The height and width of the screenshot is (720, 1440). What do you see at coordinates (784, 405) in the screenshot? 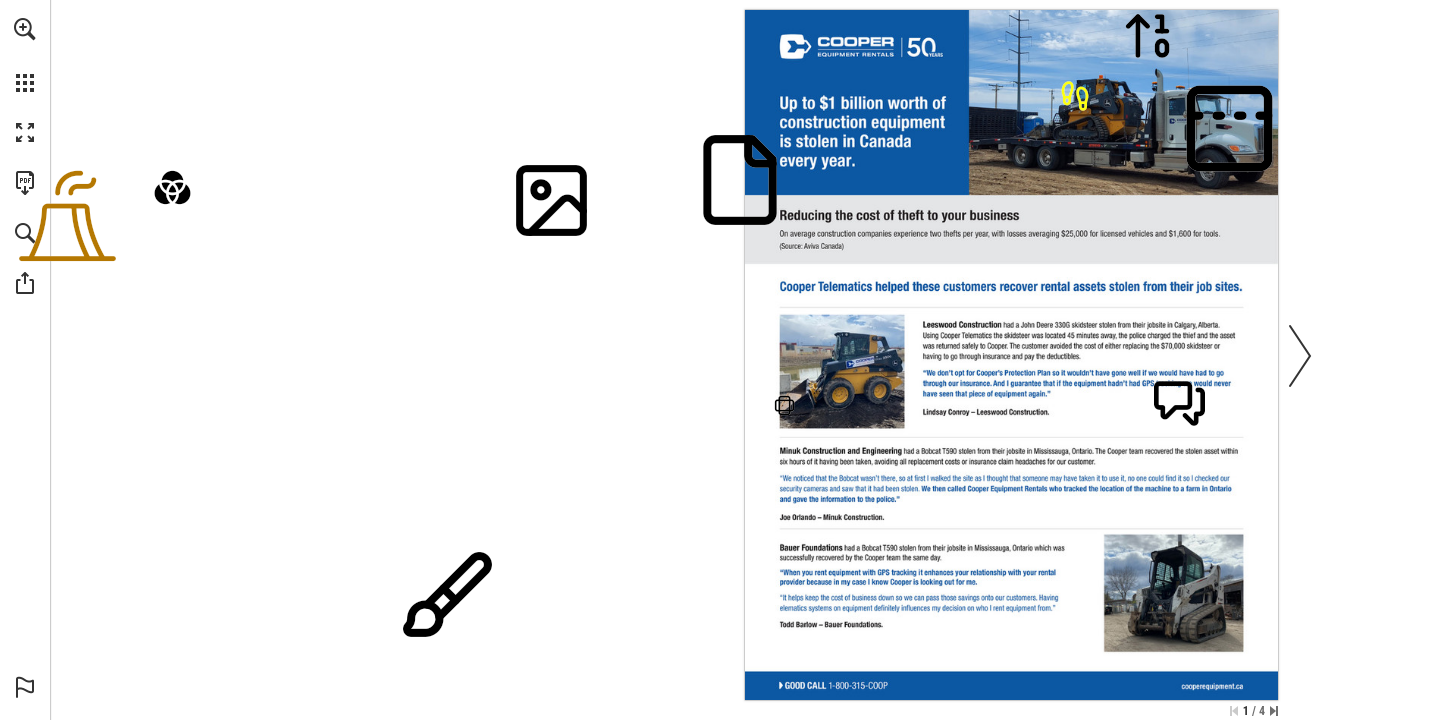
I see `adjust aspect ratio settings` at bounding box center [784, 405].